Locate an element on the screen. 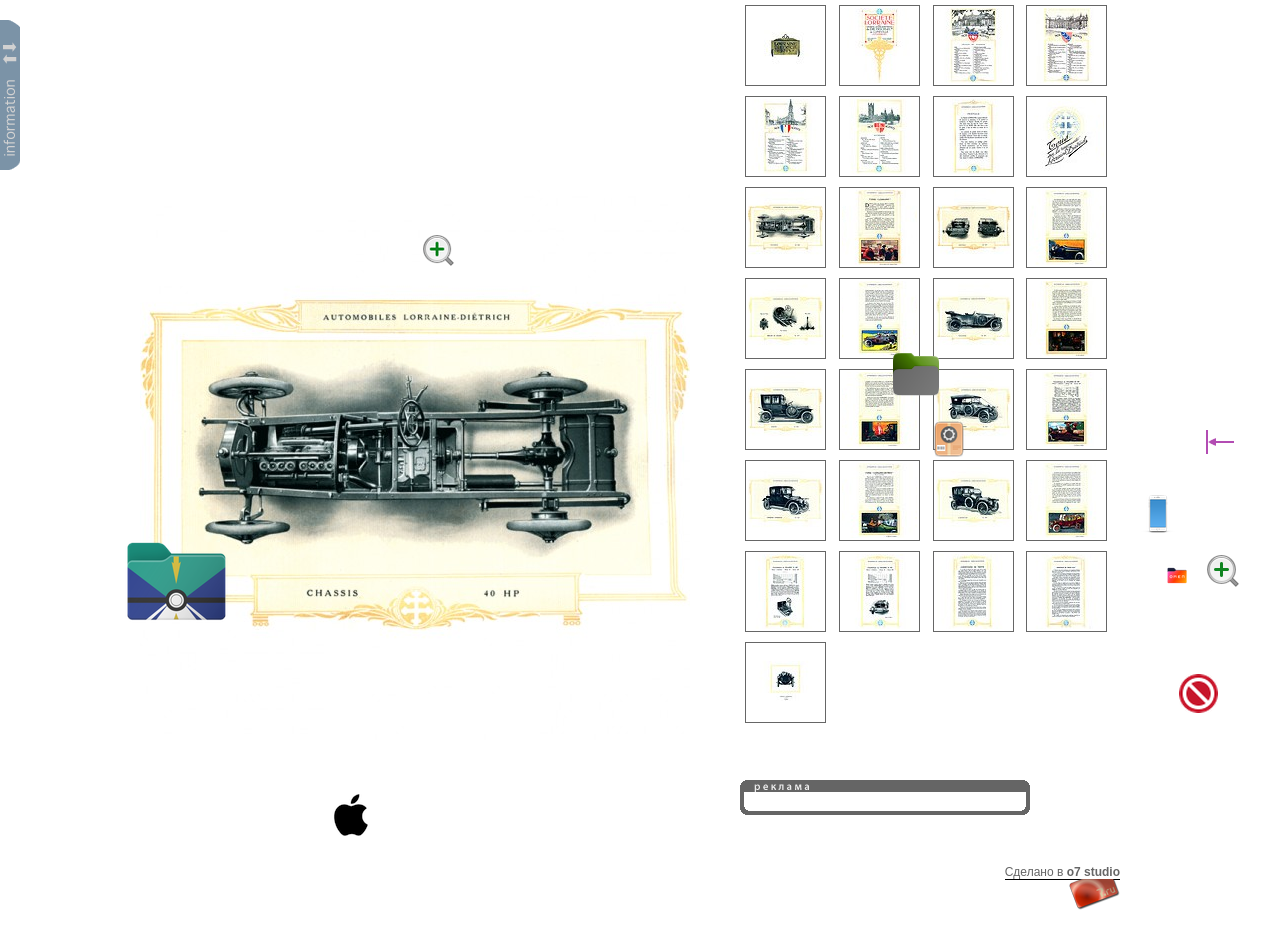  indicates a connected iPhone device is located at coordinates (1158, 514).